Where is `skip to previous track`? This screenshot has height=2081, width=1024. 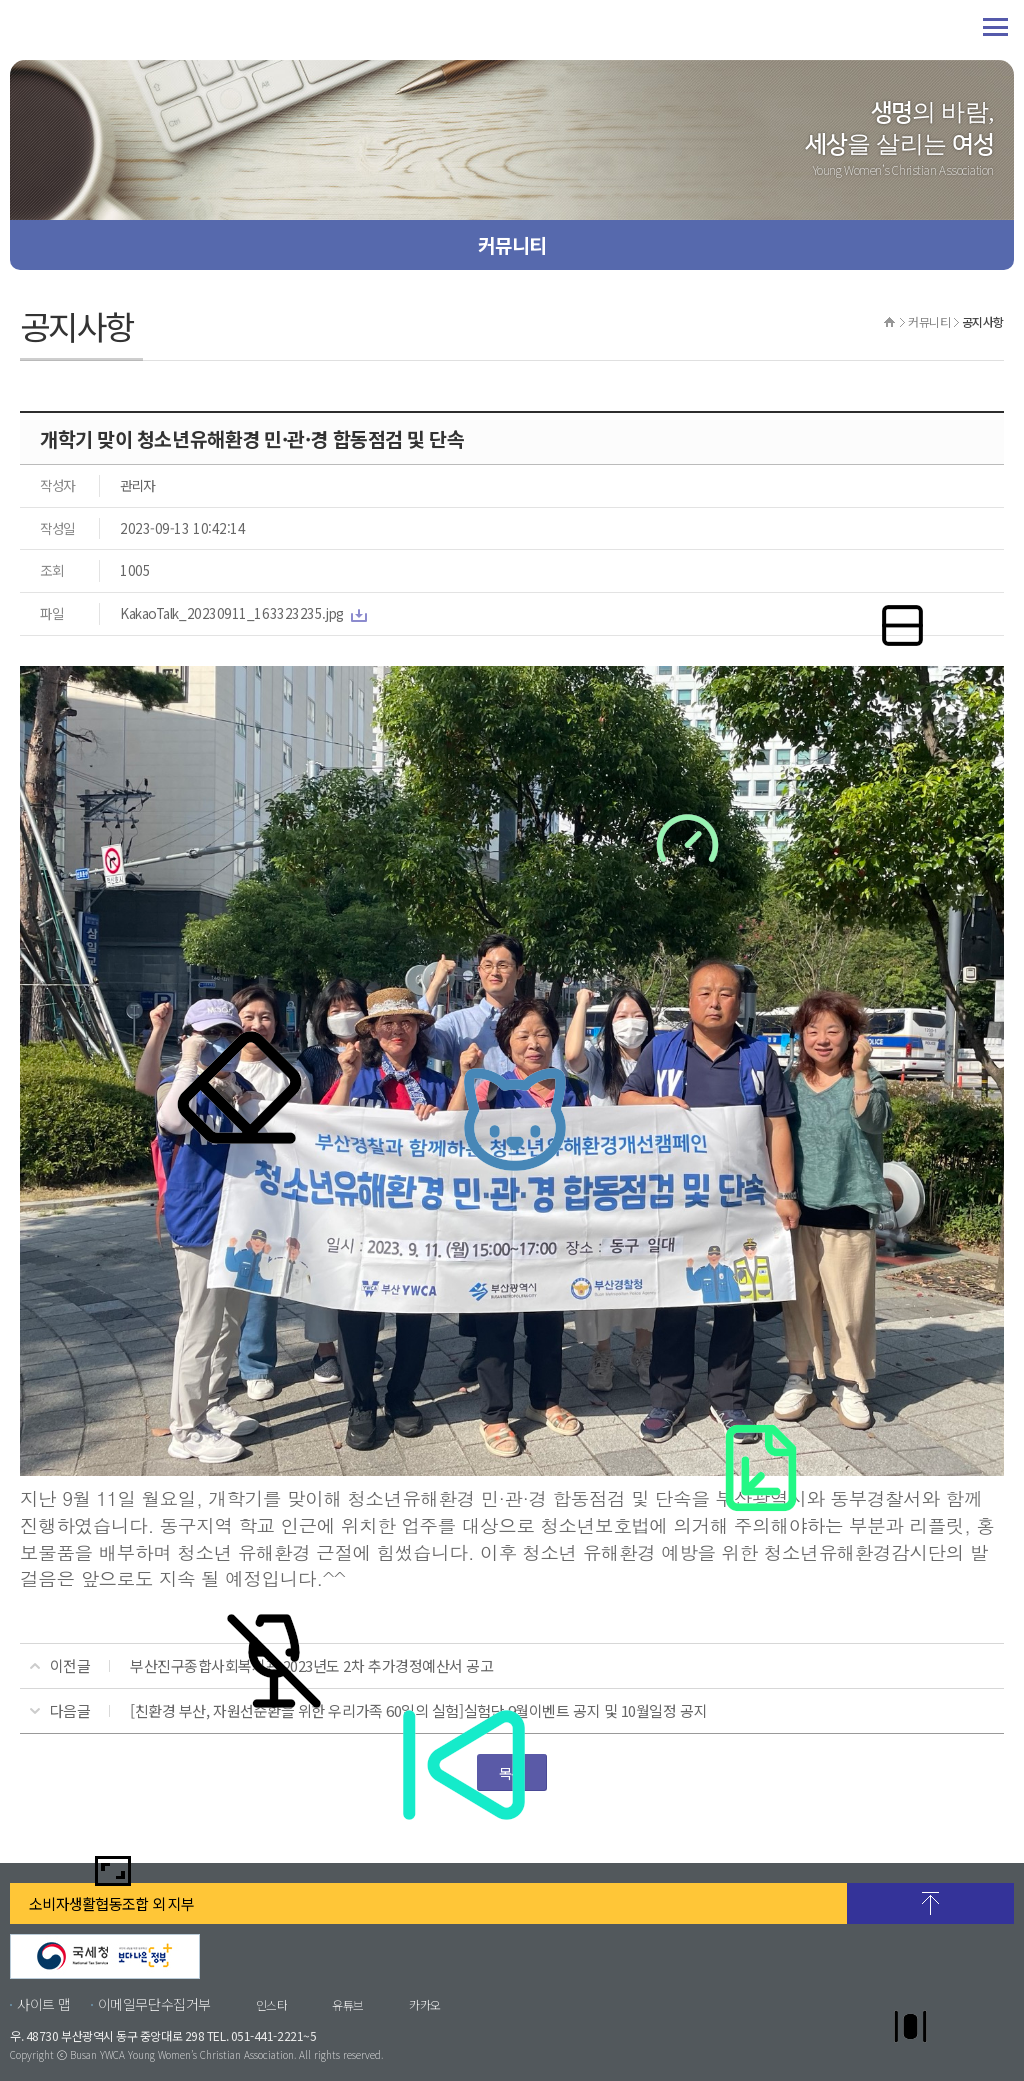
skip to previous track is located at coordinates (464, 1765).